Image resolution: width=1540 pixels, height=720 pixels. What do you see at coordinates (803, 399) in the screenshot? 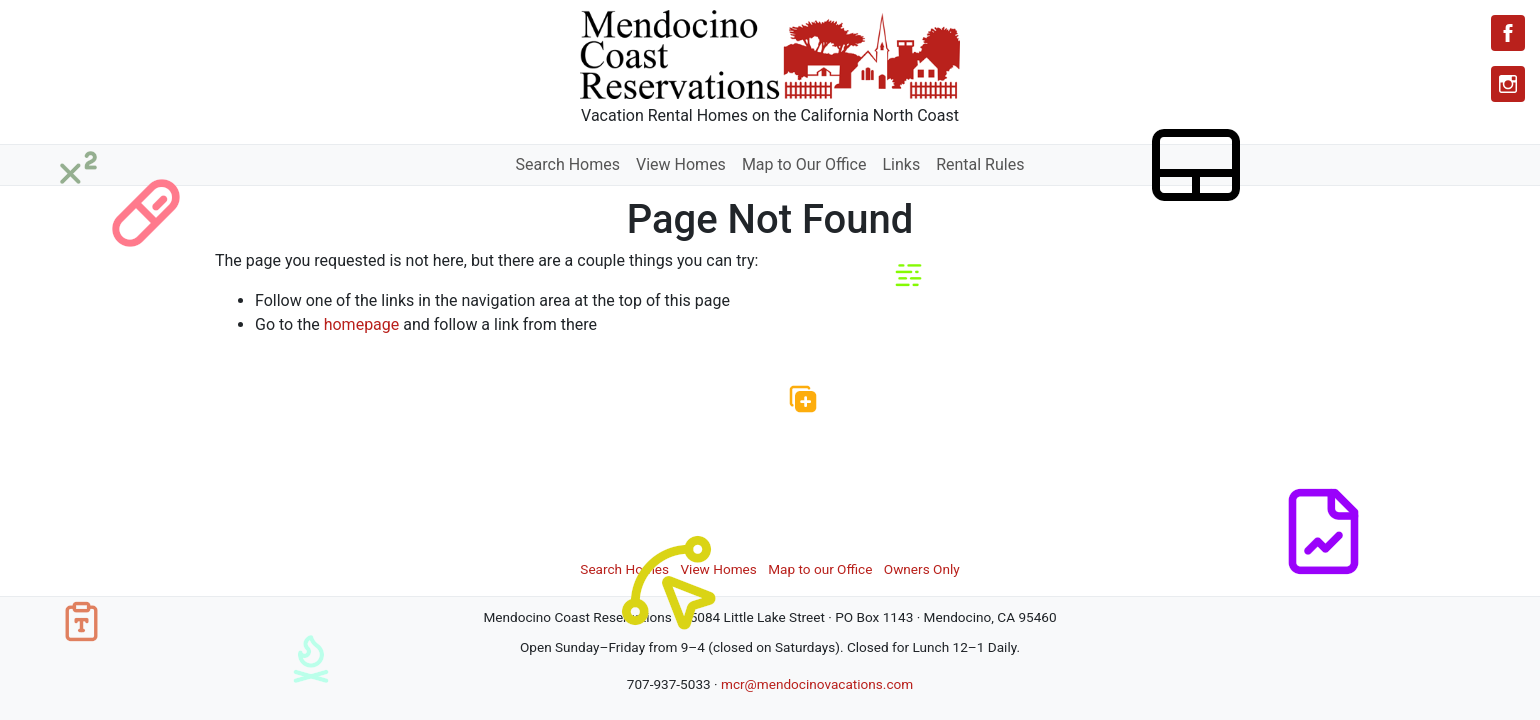
I see `copy and add to clipboard` at bounding box center [803, 399].